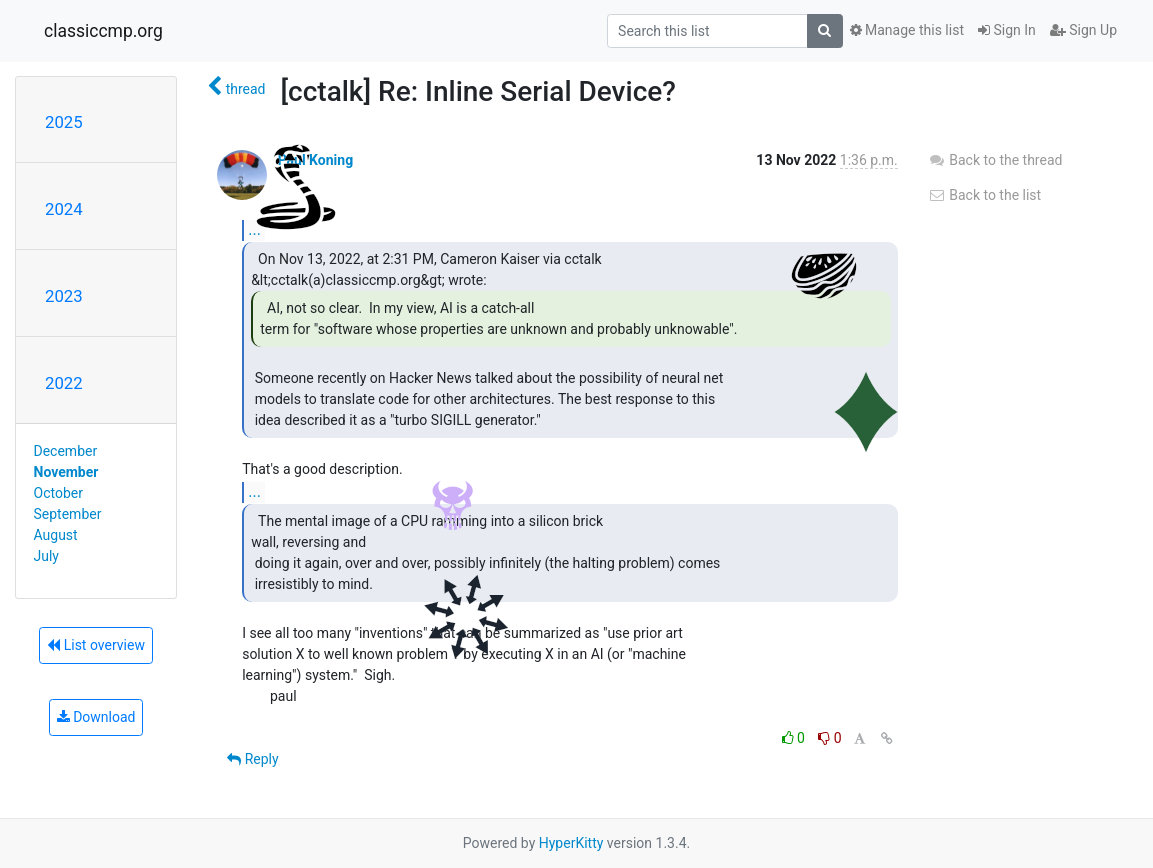  What do you see at coordinates (296, 187) in the screenshot?
I see `cobra or snake character icon in a game interface` at bounding box center [296, 187].